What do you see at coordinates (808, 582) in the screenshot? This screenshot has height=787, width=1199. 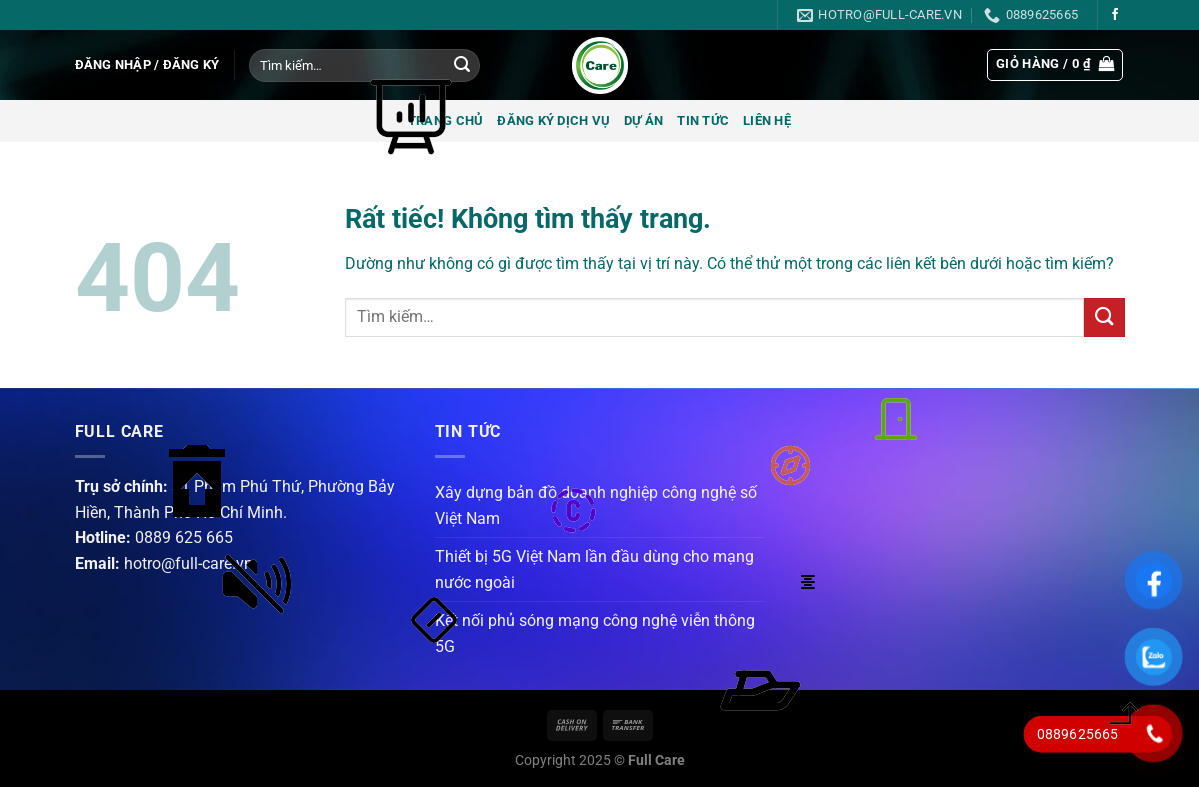 I see `center align text` at bounding box center [808, 582].